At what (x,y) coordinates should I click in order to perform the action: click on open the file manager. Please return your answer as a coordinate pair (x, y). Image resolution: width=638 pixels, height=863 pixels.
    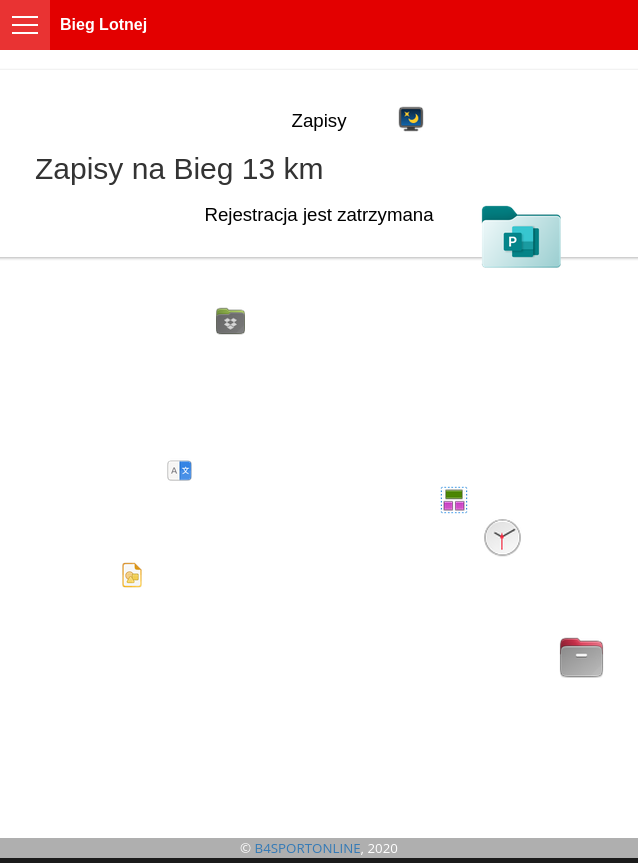
    Looking at the image, I should click on (581, 657).